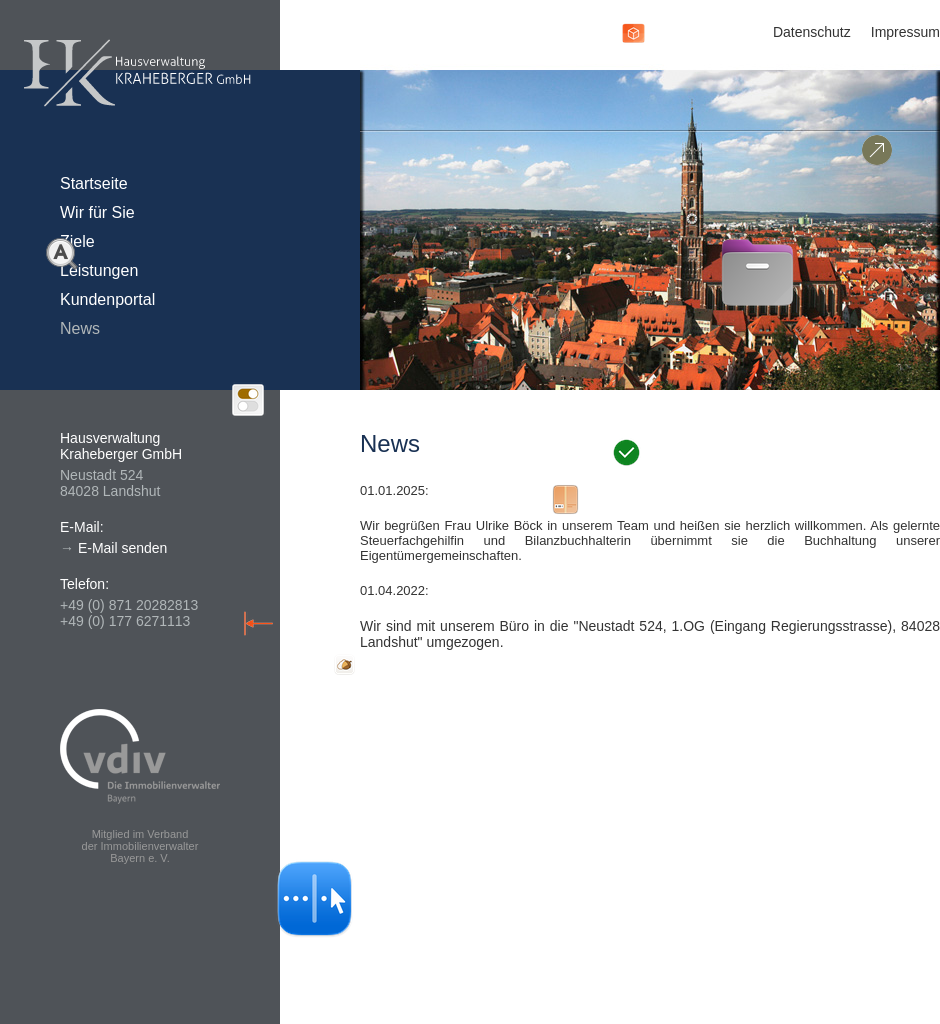  Describe the element at coordinates (258, 623) in the screenshot. I see `go to the first item in a list or sequence` at that location.